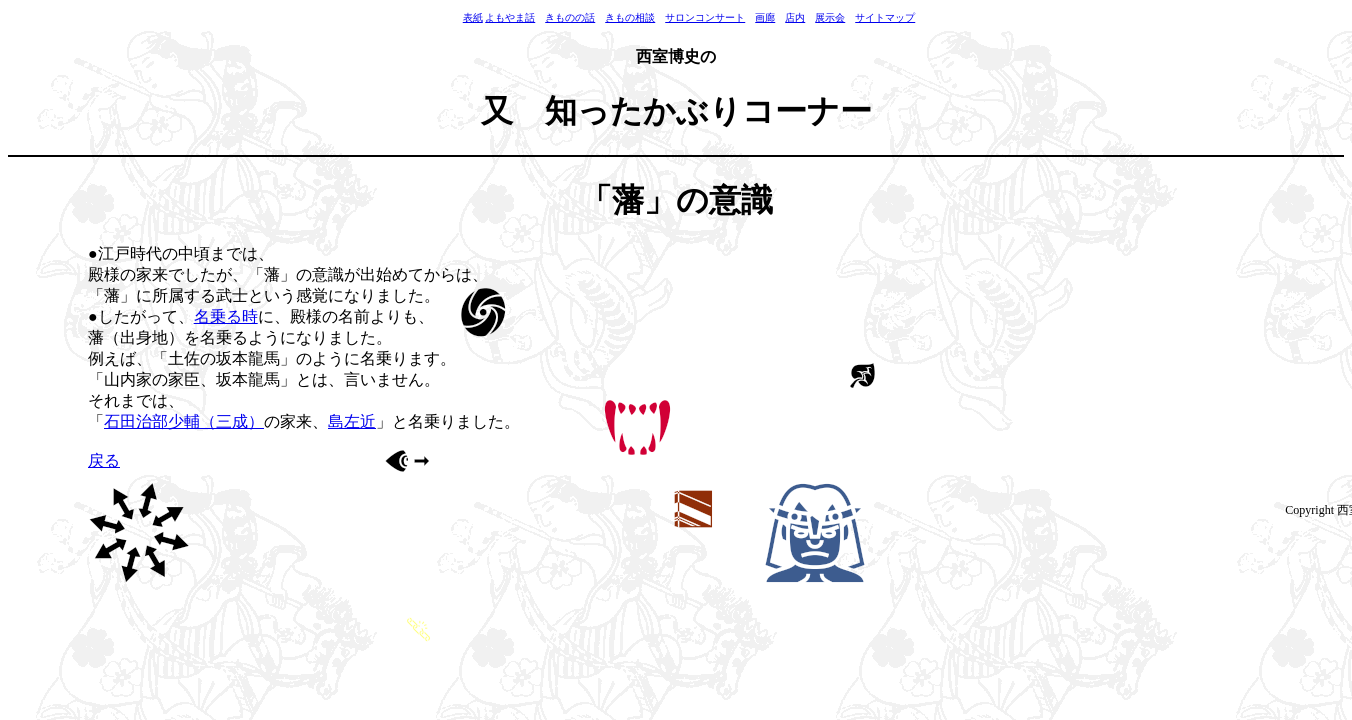 The image size is (1352, 720). What do you see at coordinates (815, 533) in the screenshot?
I see `select barbarian character class` at bounding box center [815, 533].